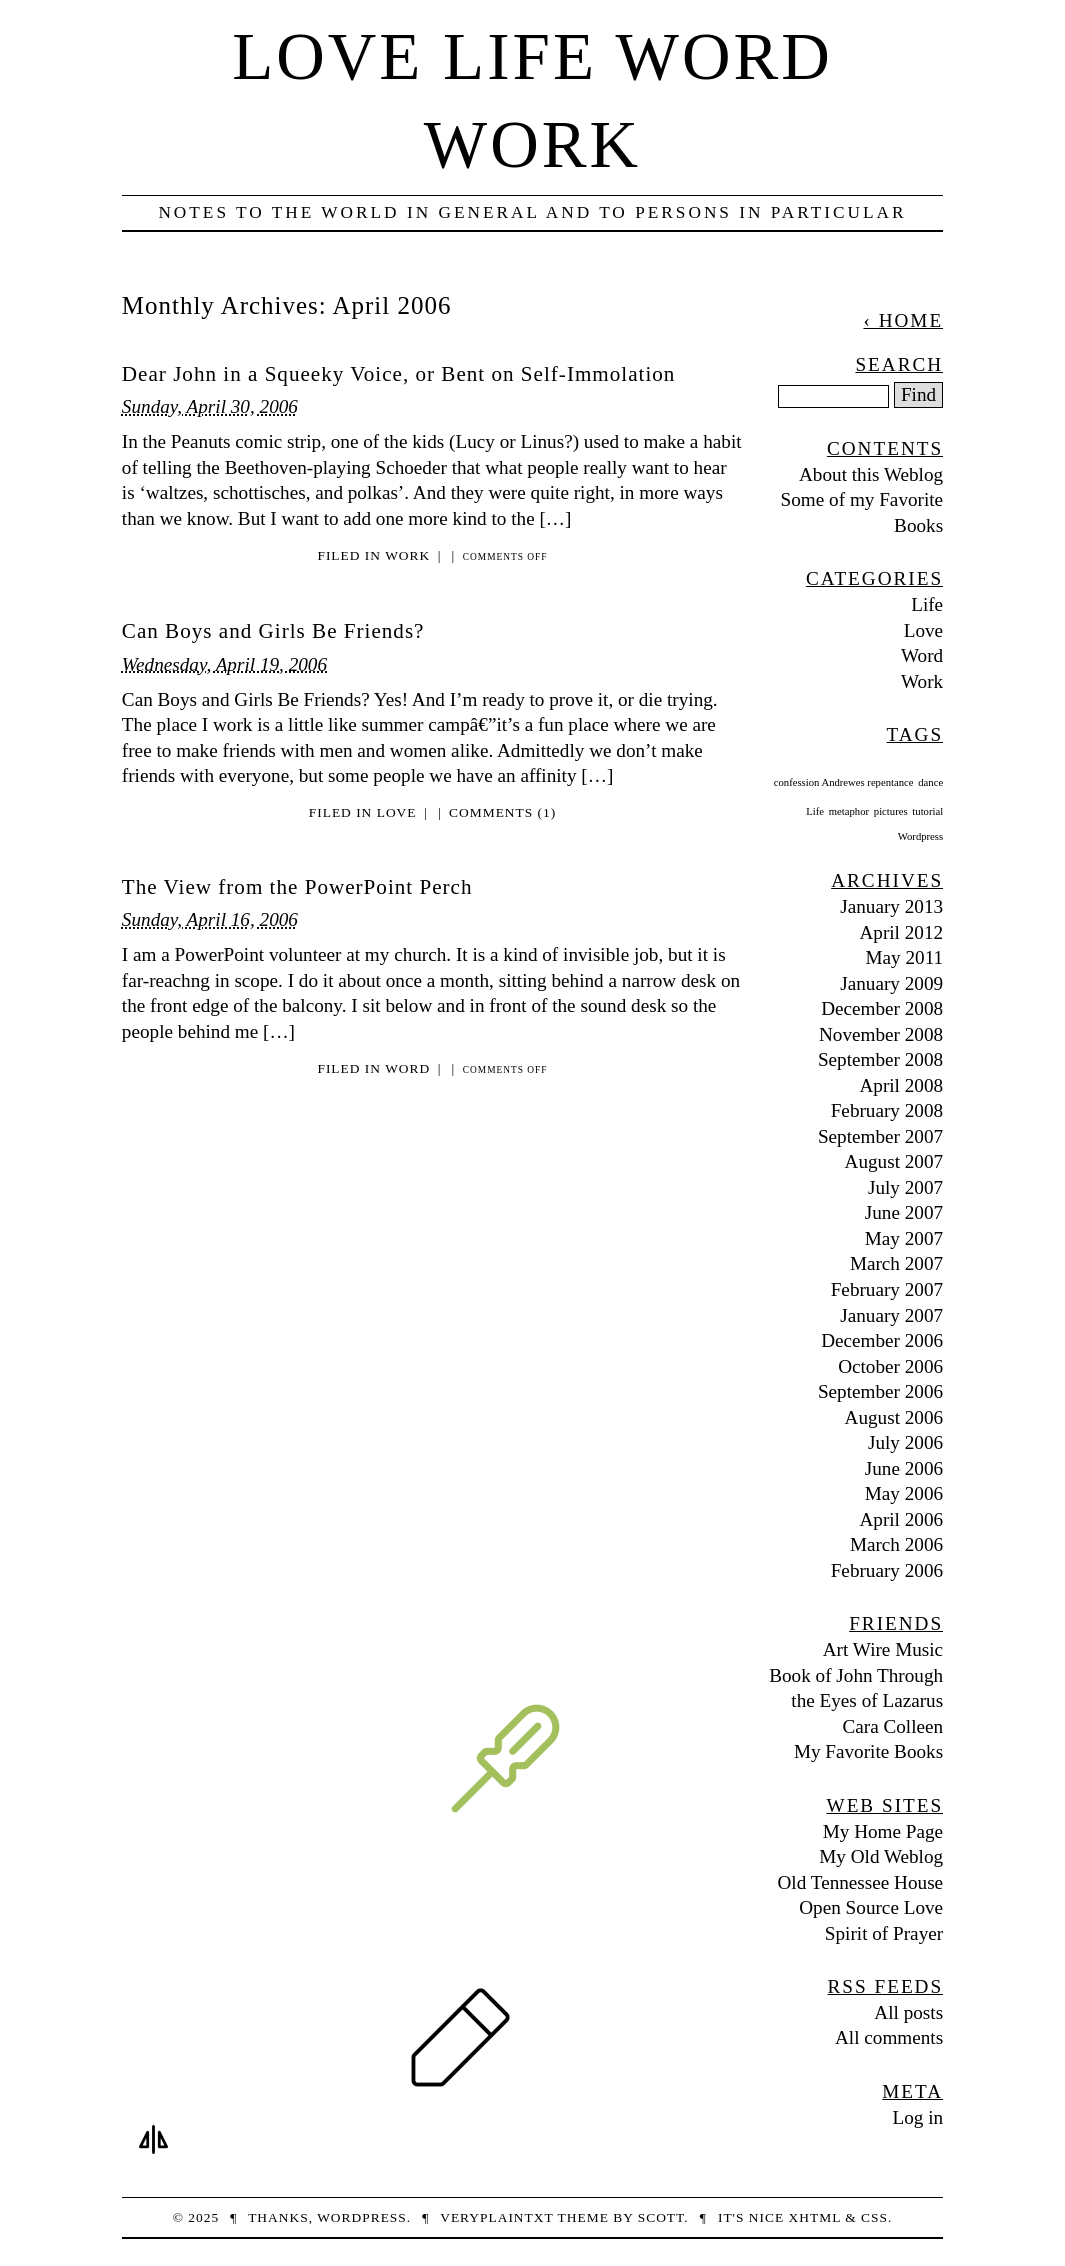 The width and height of the screenshot is (1065, 2266). Describe the element at coordinates (458, 2039) in the screenshot. I see `edit content or text` at that location.